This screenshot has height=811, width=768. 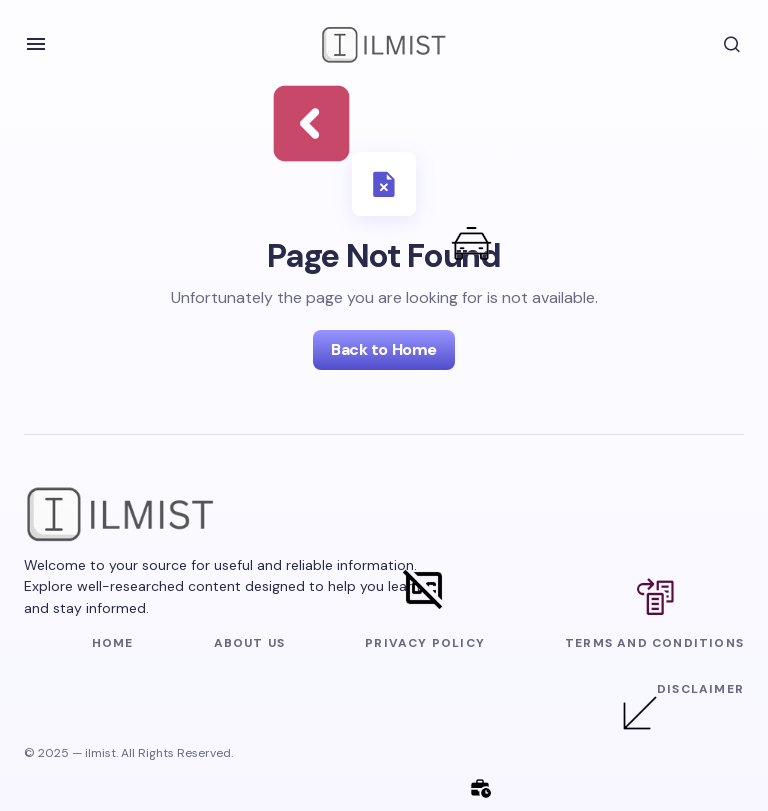 I want to click on find all references to a symbol or variable, so click(x=655, y=596).